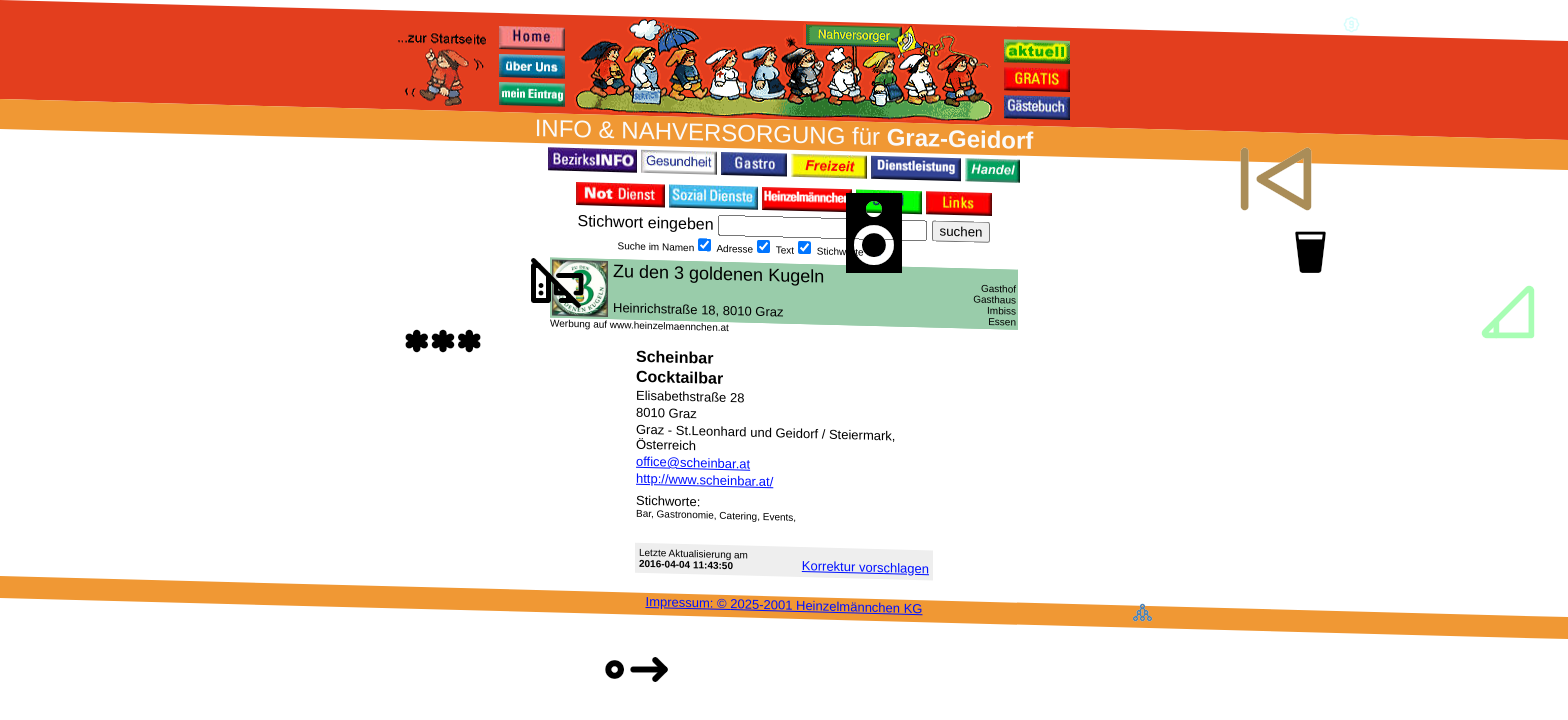  What do you see at coordinates (636, 669) in the screenshot?
I see `move item to the right` at bounding box center [636, 669].